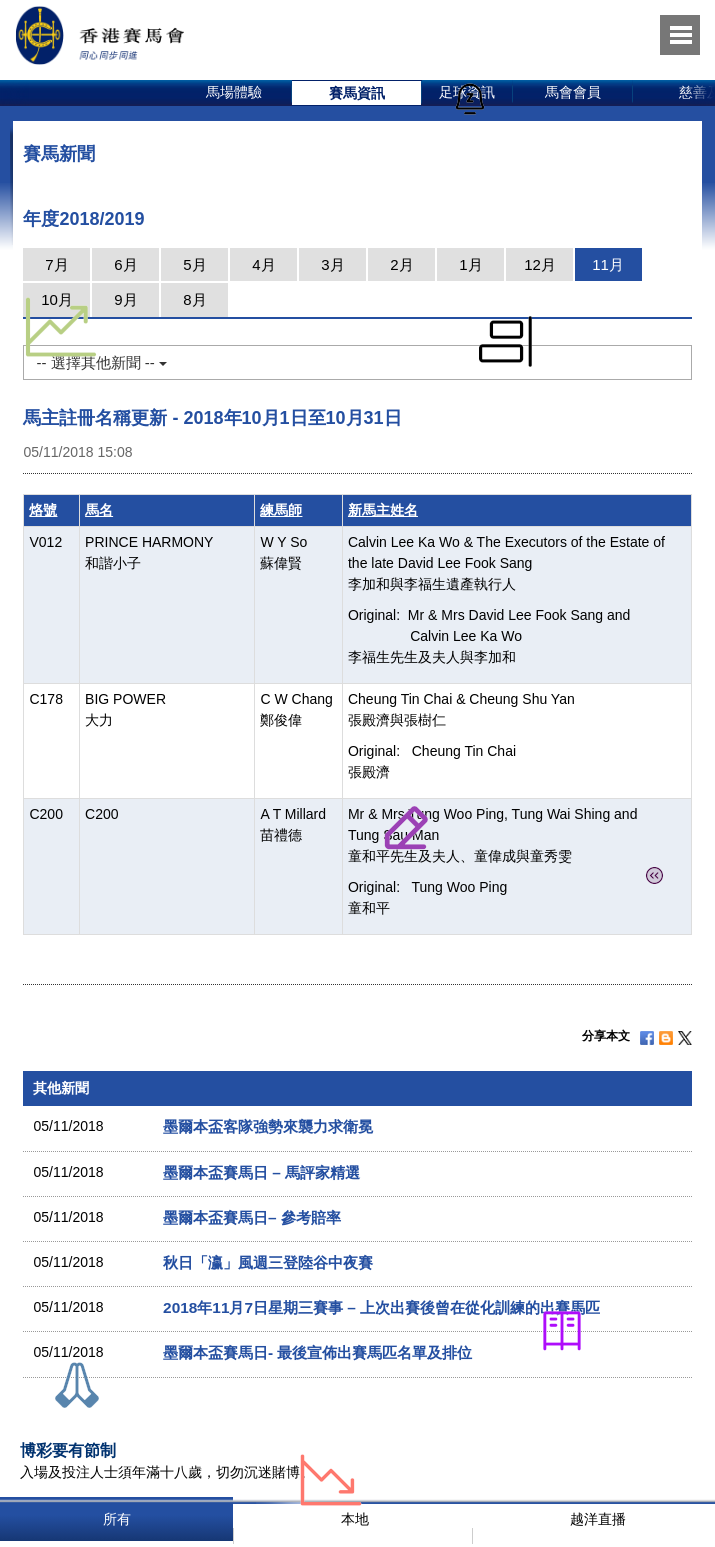 Image resolution: width=715 pixels, height=1547 pixels. What do you see at coordinates (331, 1480) in the screenshot?
I see `view declining metrics or trends` at bounding box center [331, 1480].